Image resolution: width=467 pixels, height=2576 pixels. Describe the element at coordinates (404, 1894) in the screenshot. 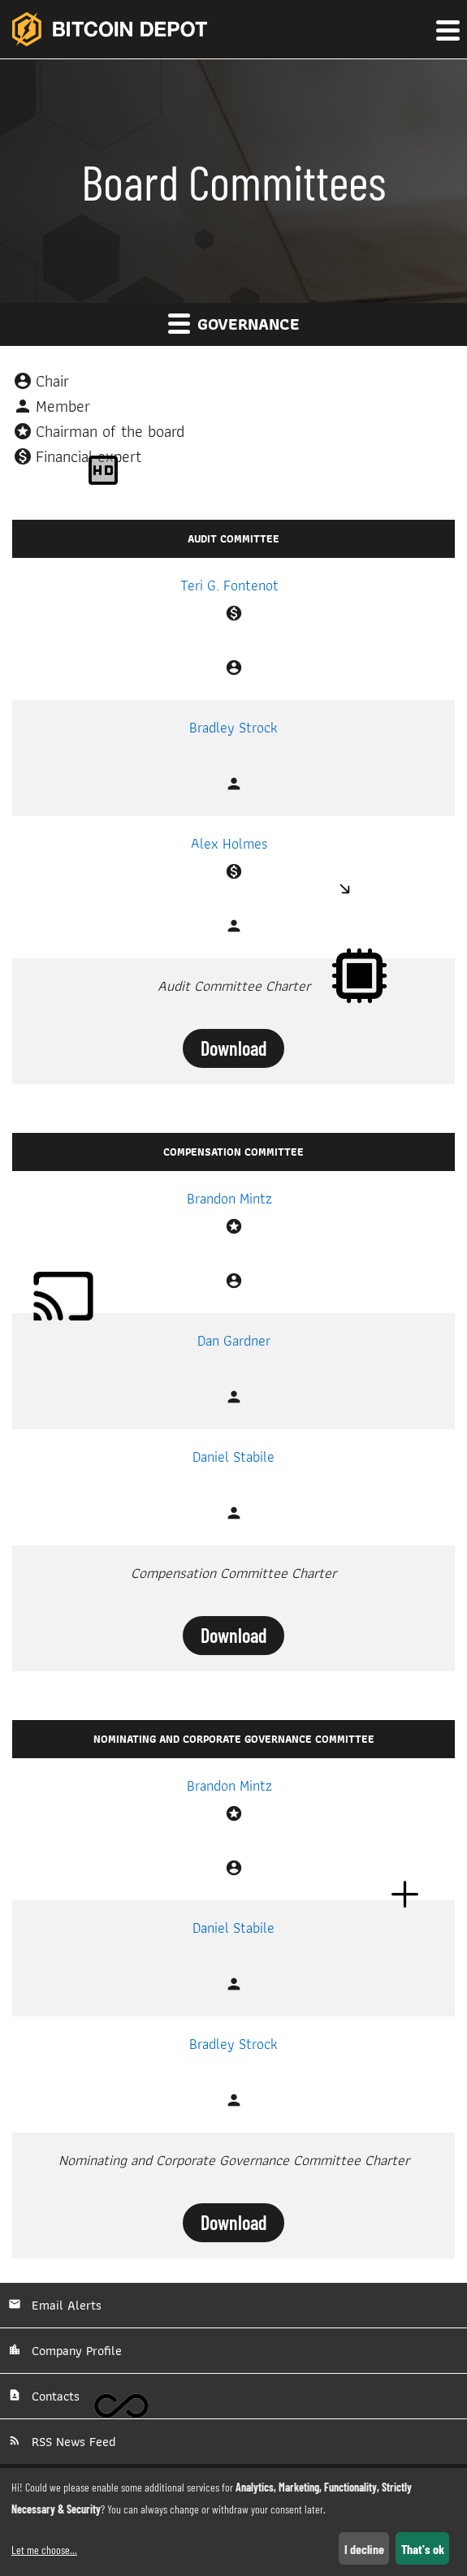

I see `add a new item` at that location.